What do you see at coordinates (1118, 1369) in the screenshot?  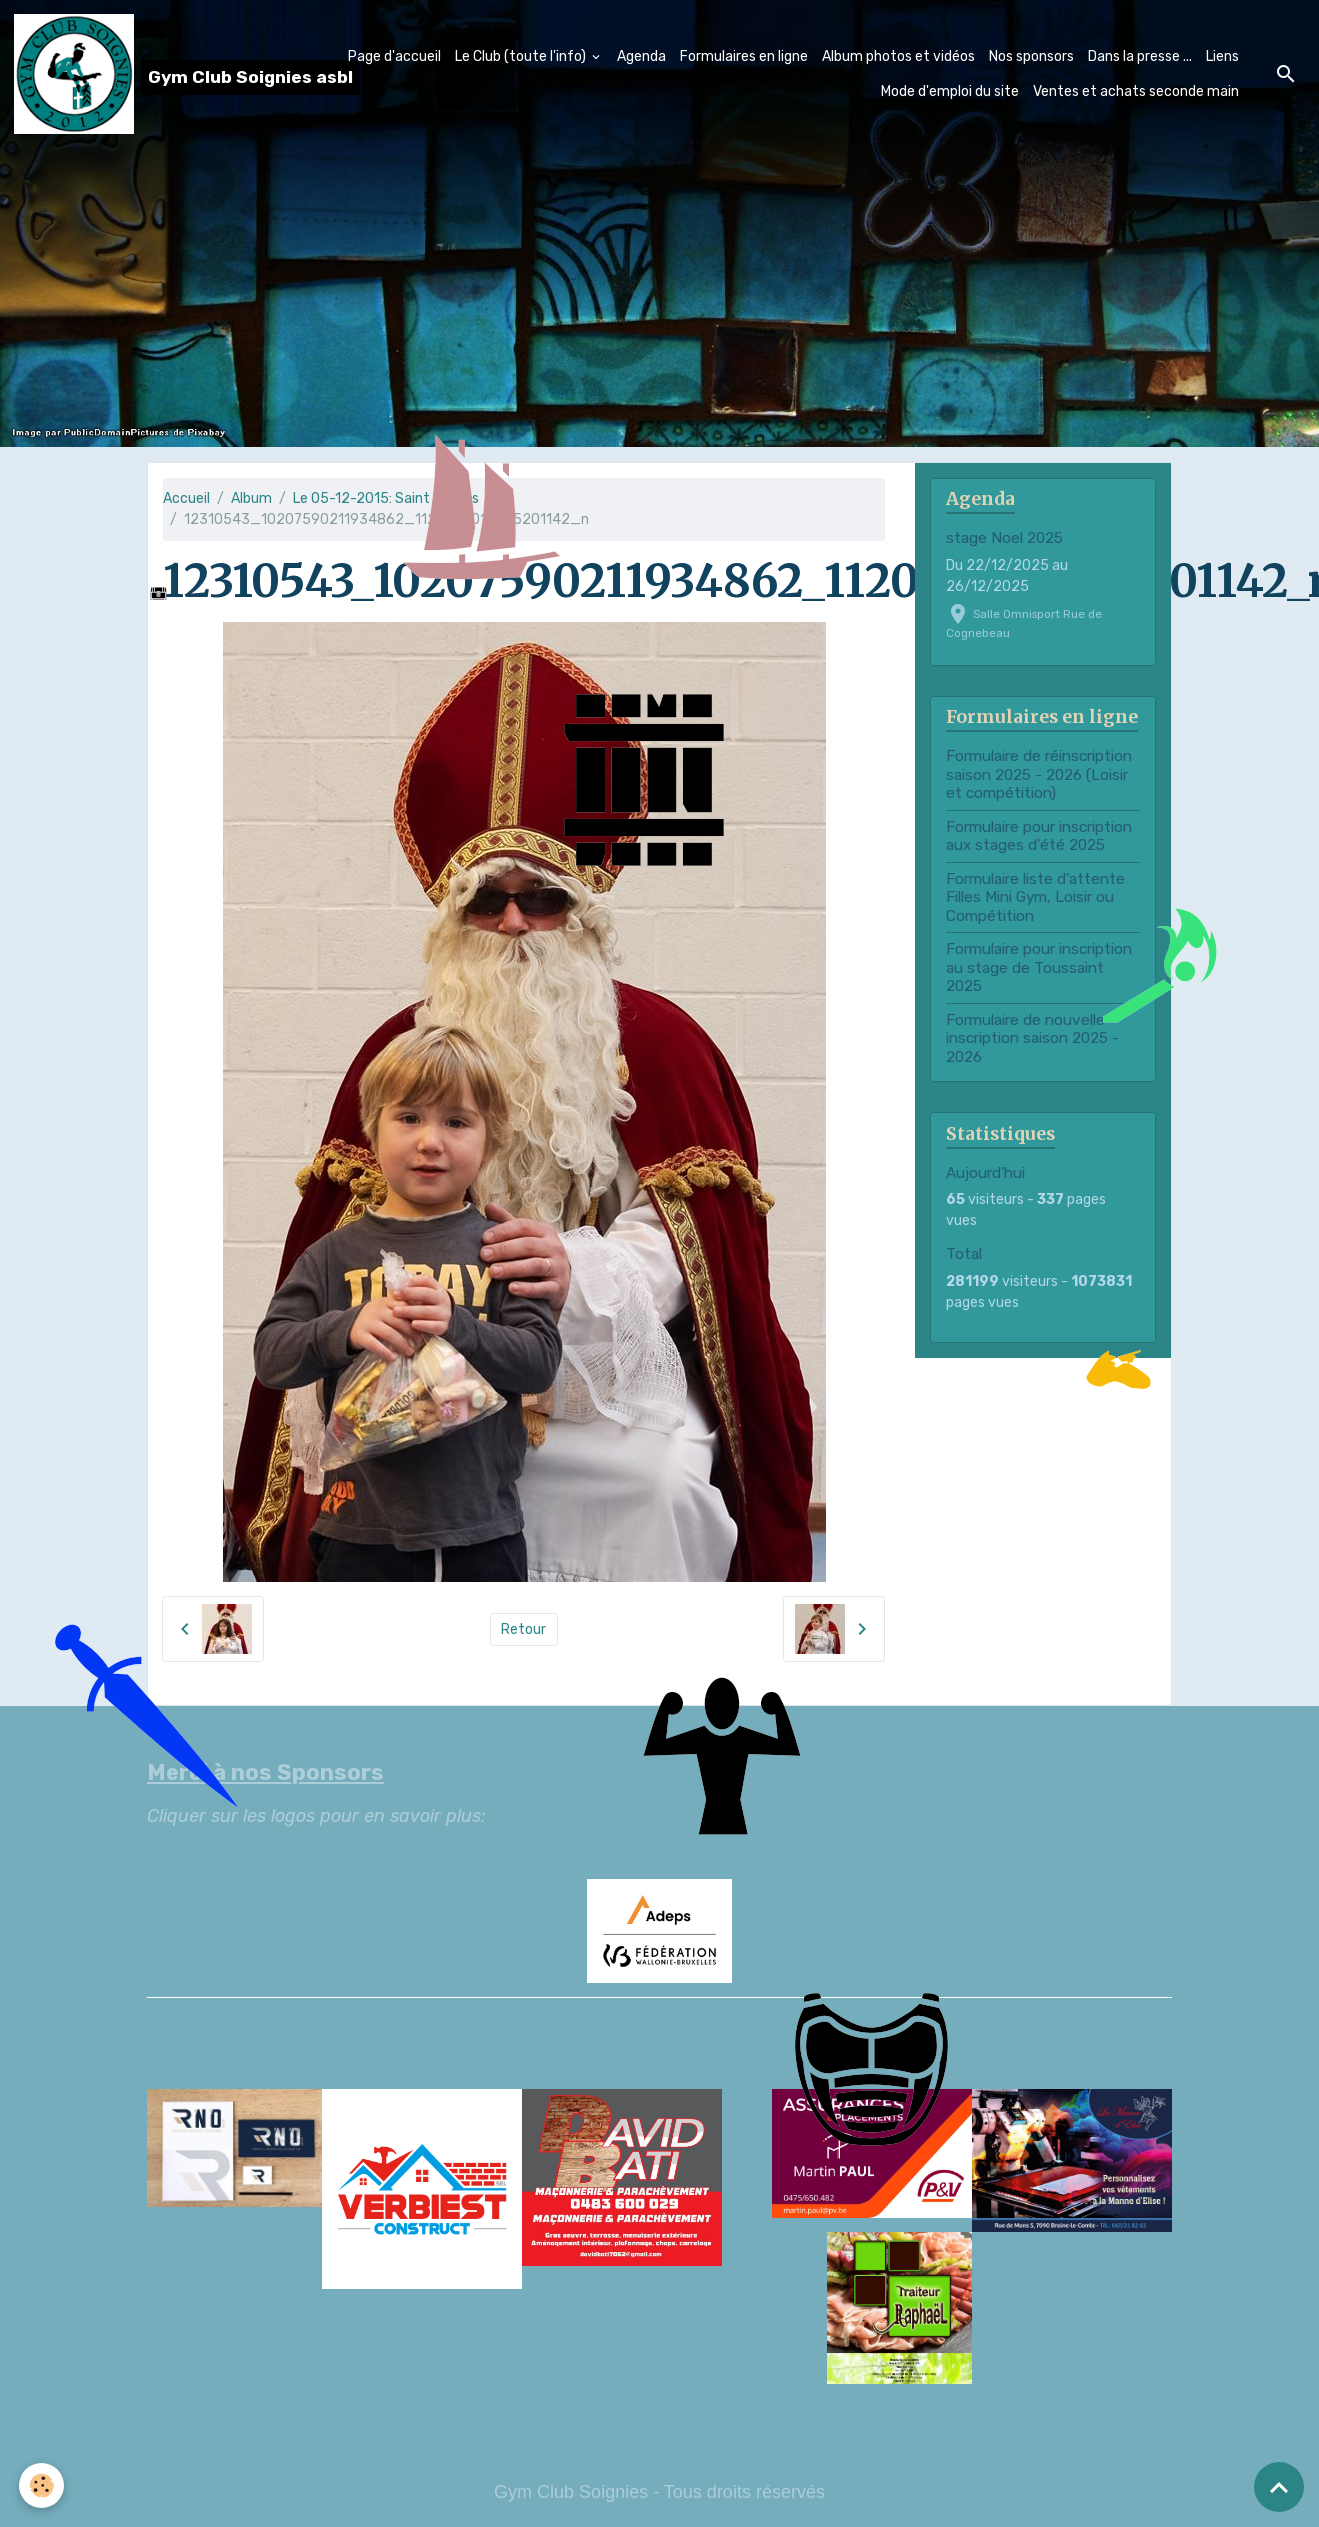 I see `view black sea region on map` at bounding box center [1118, 1369].